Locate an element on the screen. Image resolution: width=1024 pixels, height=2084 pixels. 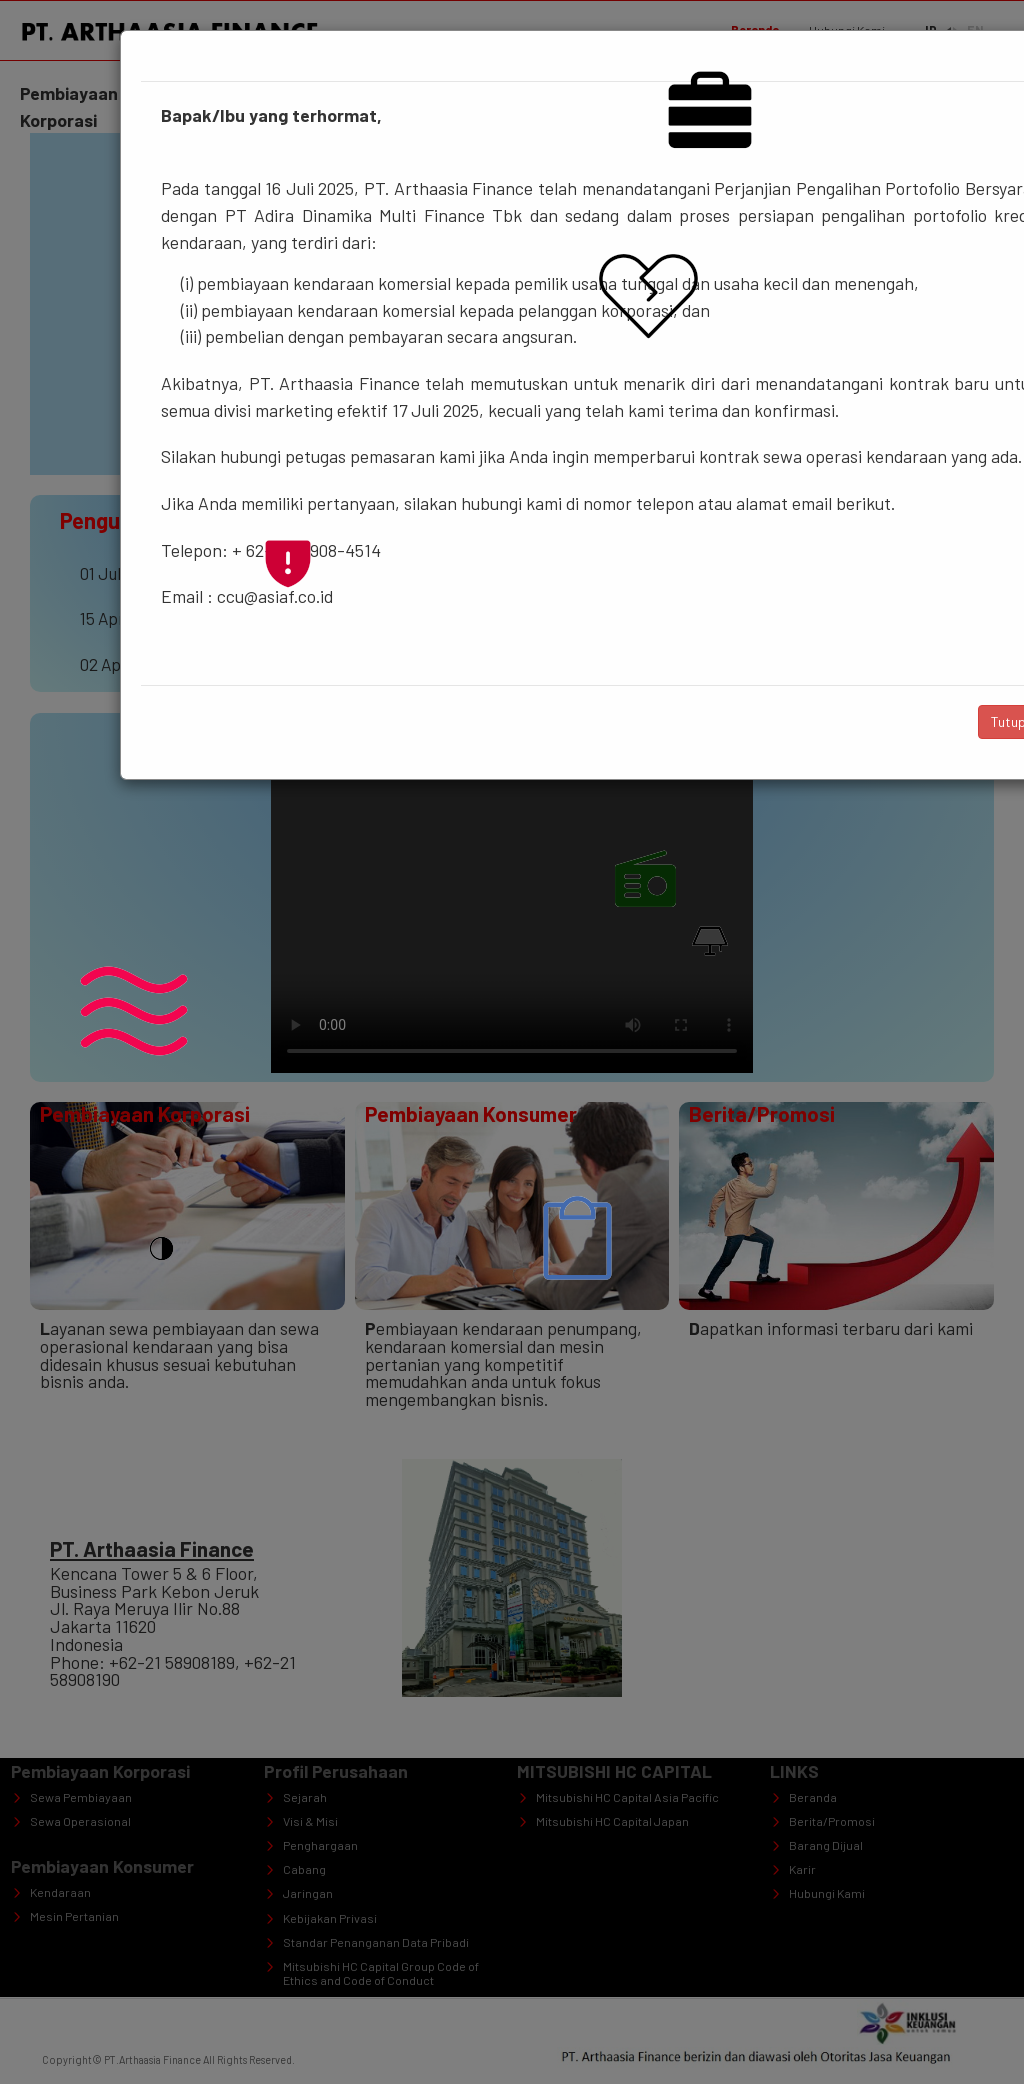
unlike or remove from favorites is located at coordinates (648, 292).